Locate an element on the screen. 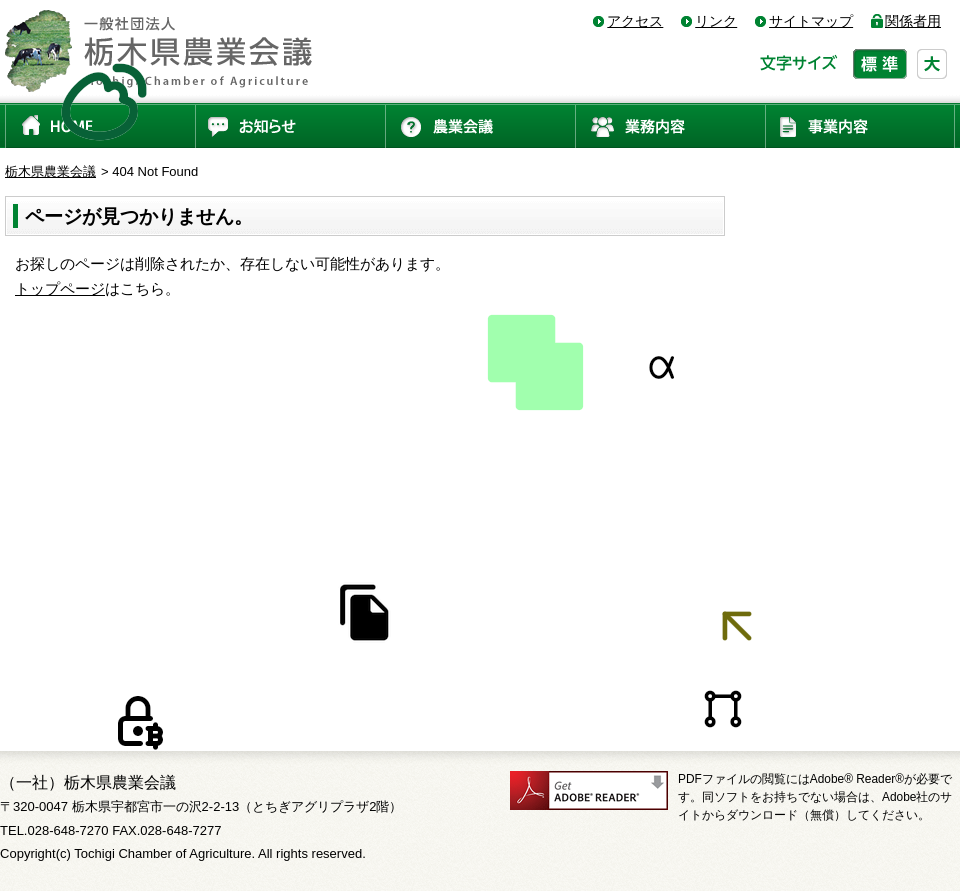 The height and width of the screenshot is (891, 960). secure bitcoin wallet or storage is located at coordinates (138, 721).